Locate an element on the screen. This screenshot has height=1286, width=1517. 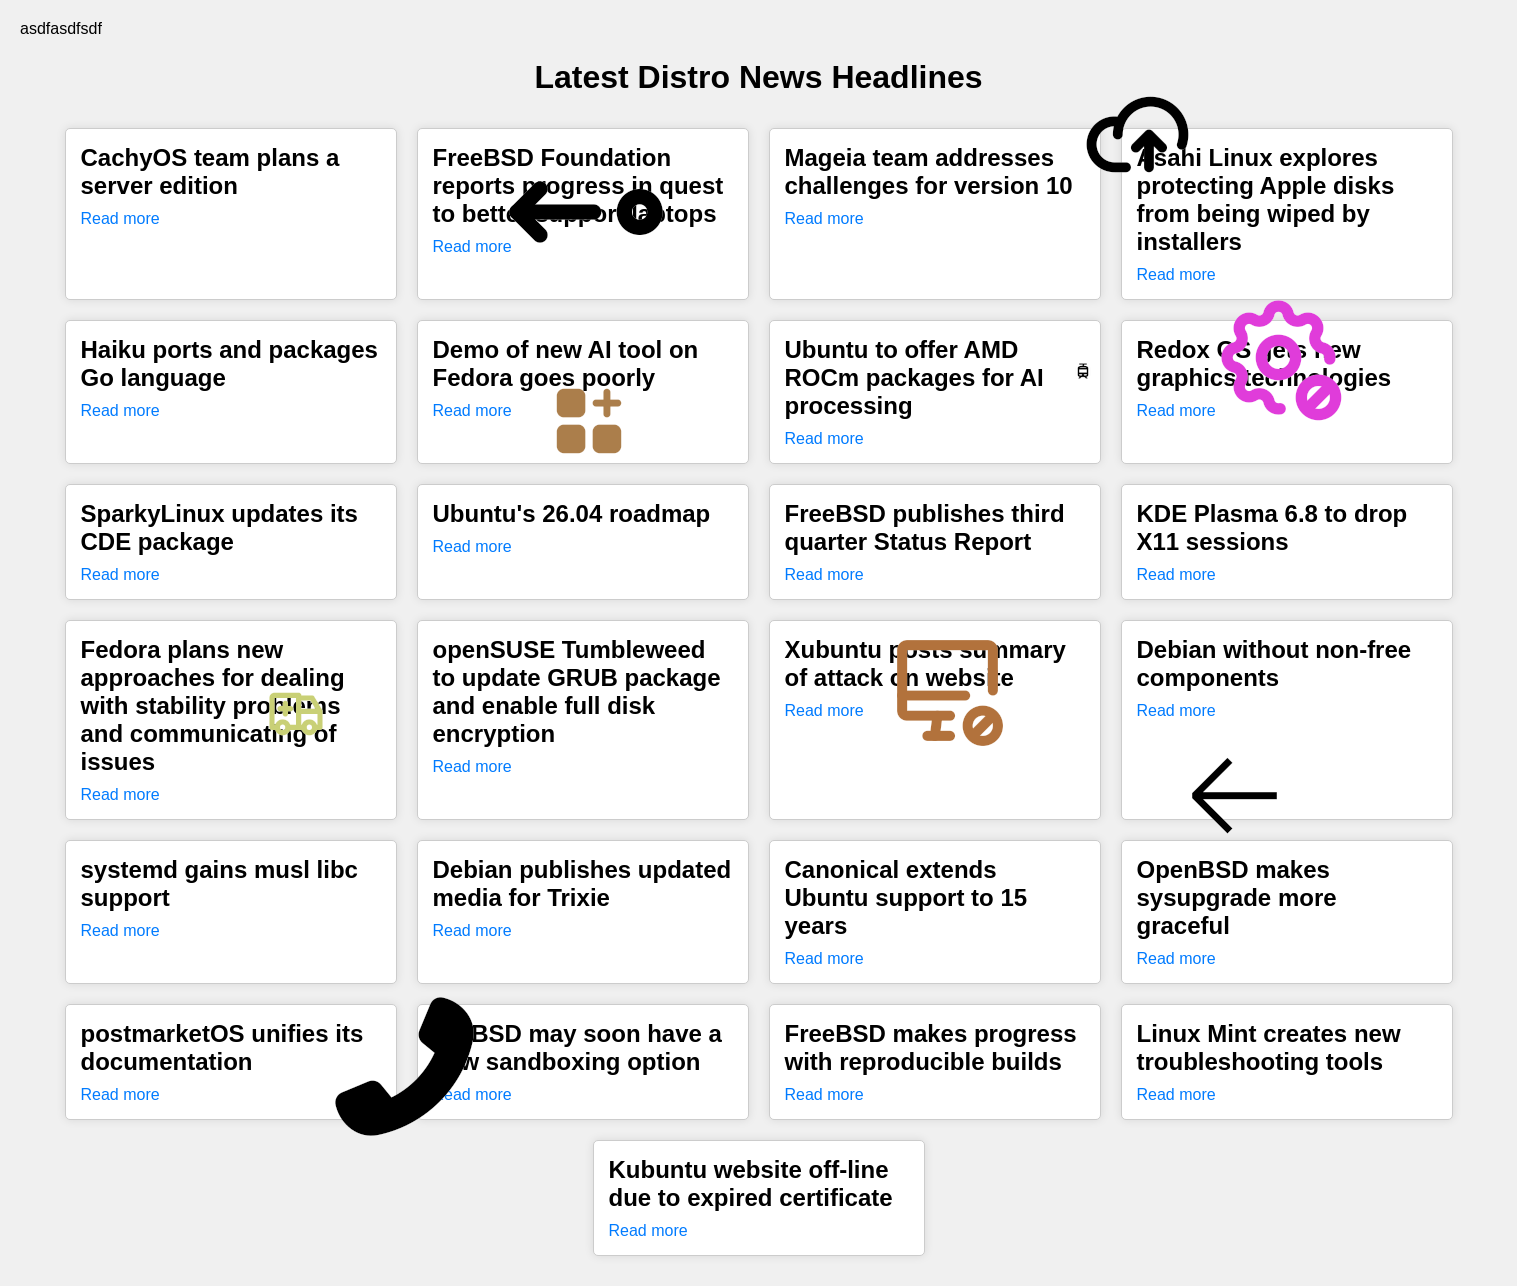
view tram or light rail transit options is located at coordinates (1083, 371).